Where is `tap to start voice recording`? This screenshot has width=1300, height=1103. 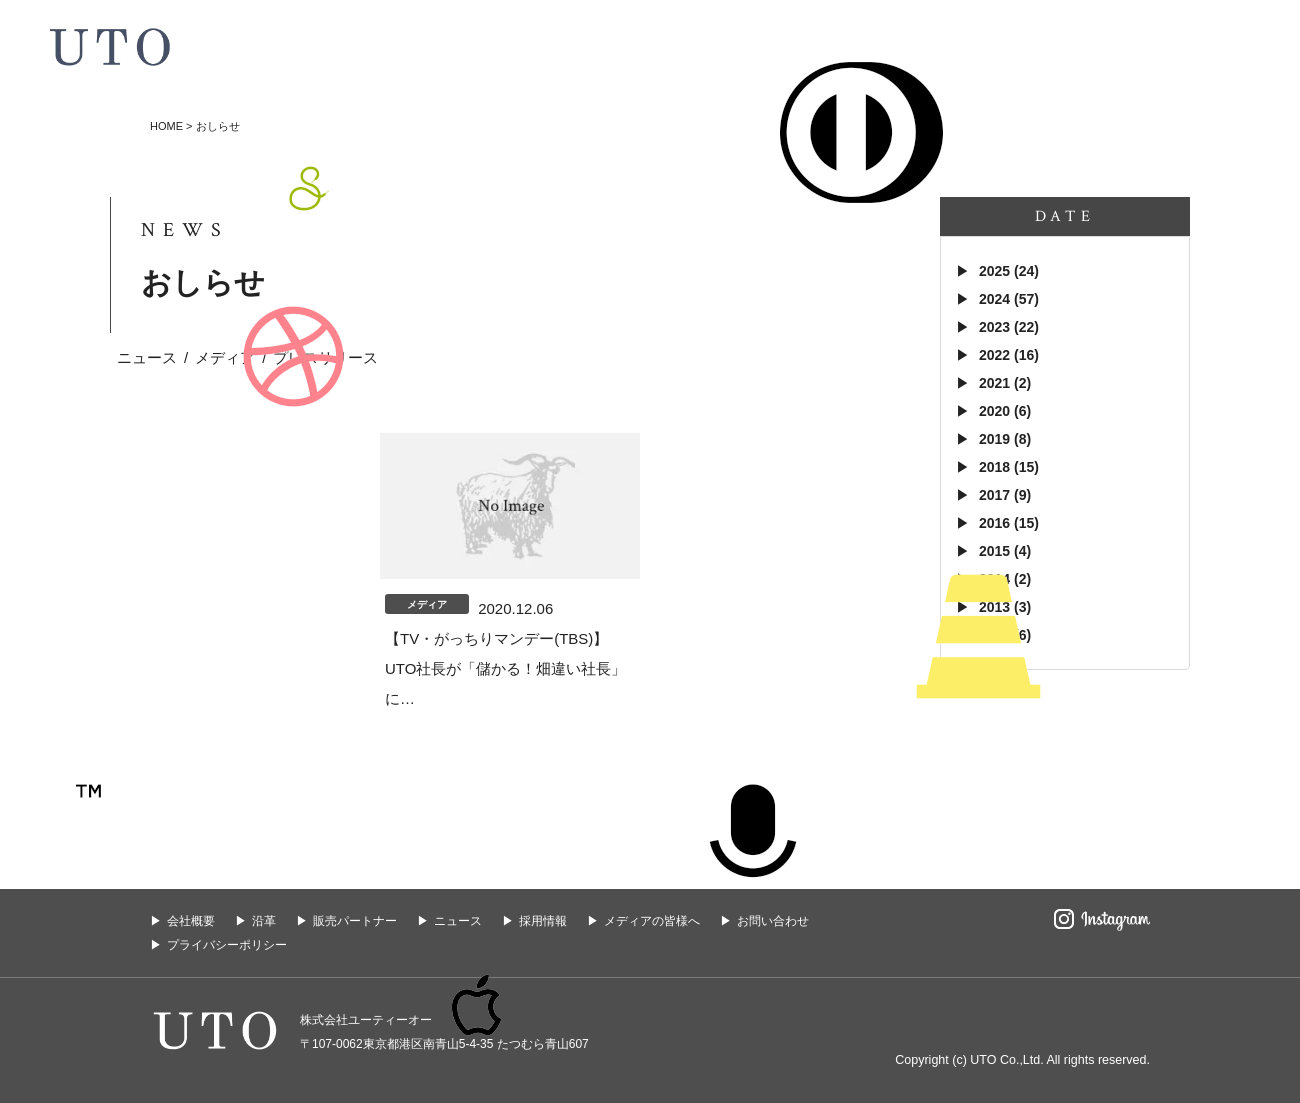
tap to start voice recording is located at coordinates (753, 833).